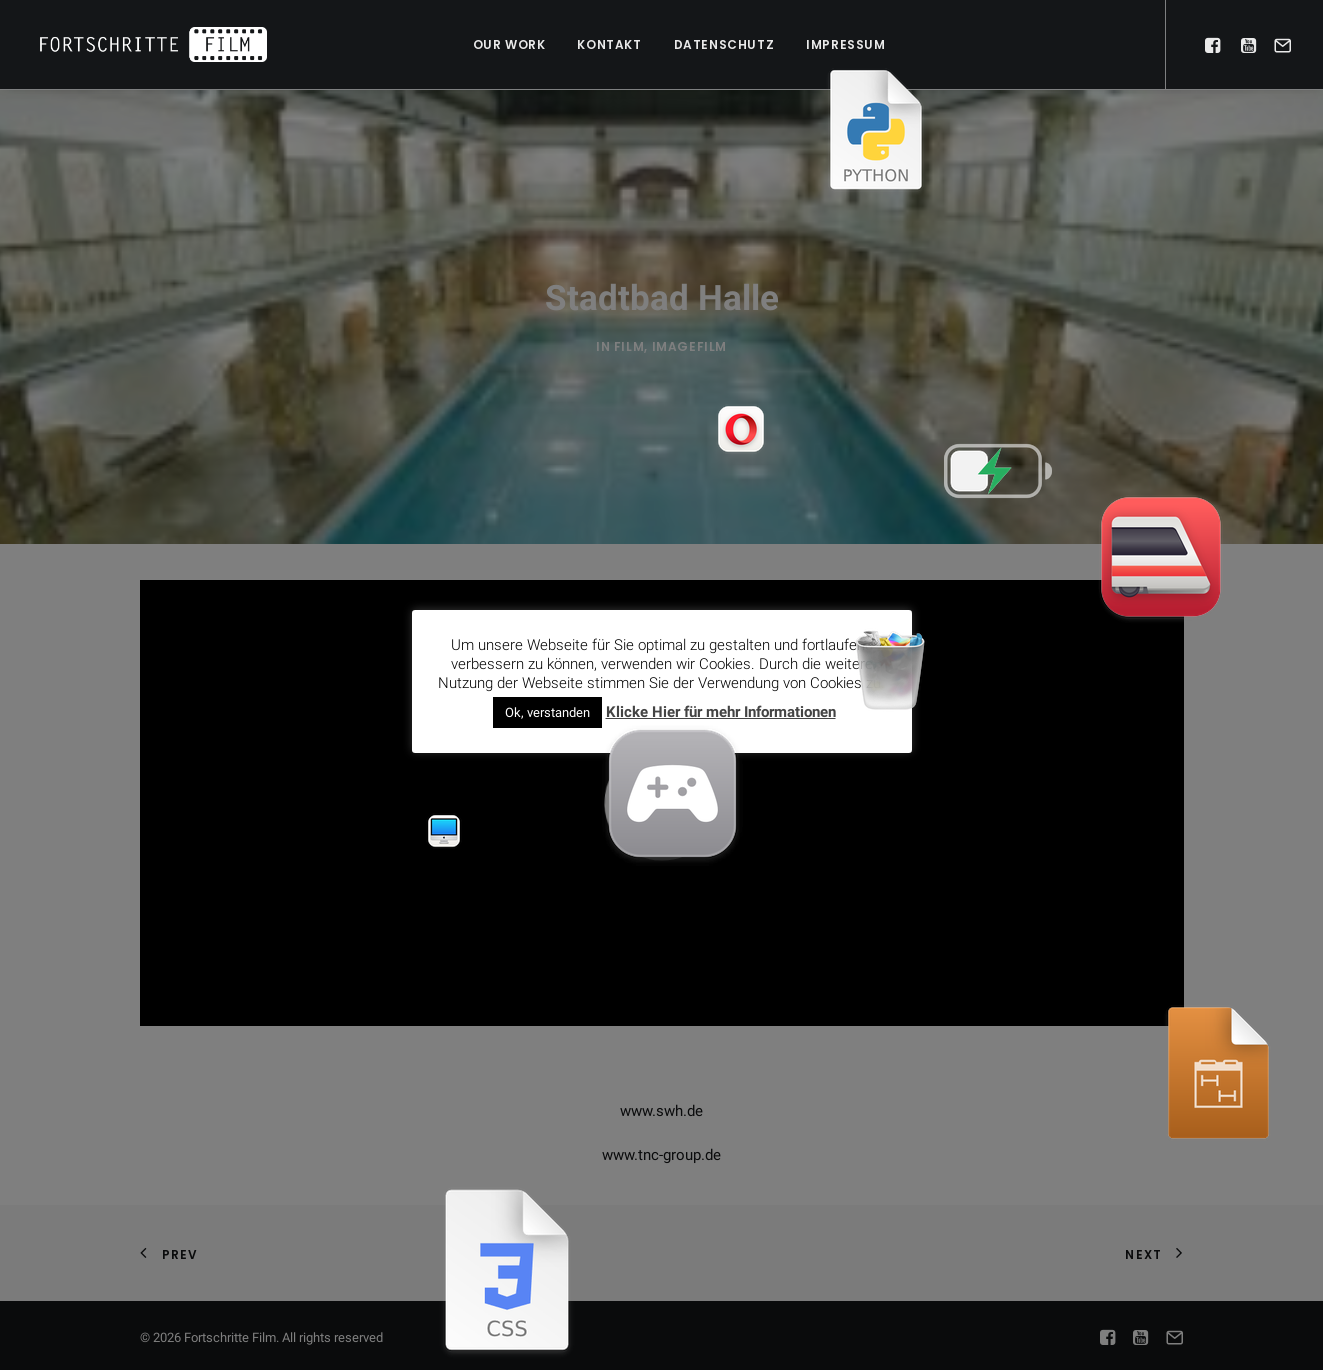 The height and width of the screenshot is (1370, 1323). Describe the element at coordinates (444, 831) in the screenshot. I see `open variety wallpaper changer app` at that location.